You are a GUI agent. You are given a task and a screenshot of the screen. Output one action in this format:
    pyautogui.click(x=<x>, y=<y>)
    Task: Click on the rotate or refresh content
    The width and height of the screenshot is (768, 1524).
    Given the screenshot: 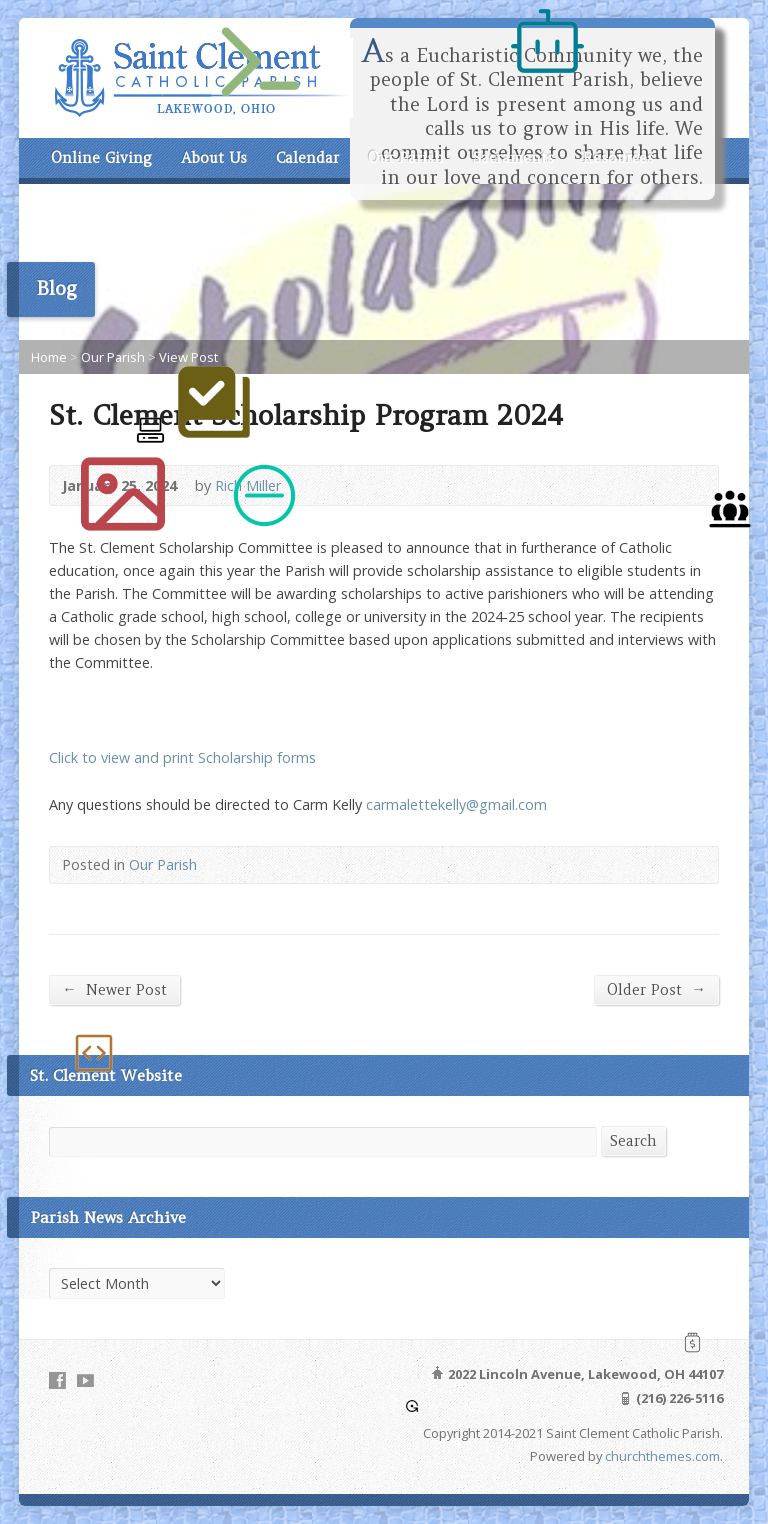 What is the action you would take?
    pyautogui.click(x=412, y=1406)
    